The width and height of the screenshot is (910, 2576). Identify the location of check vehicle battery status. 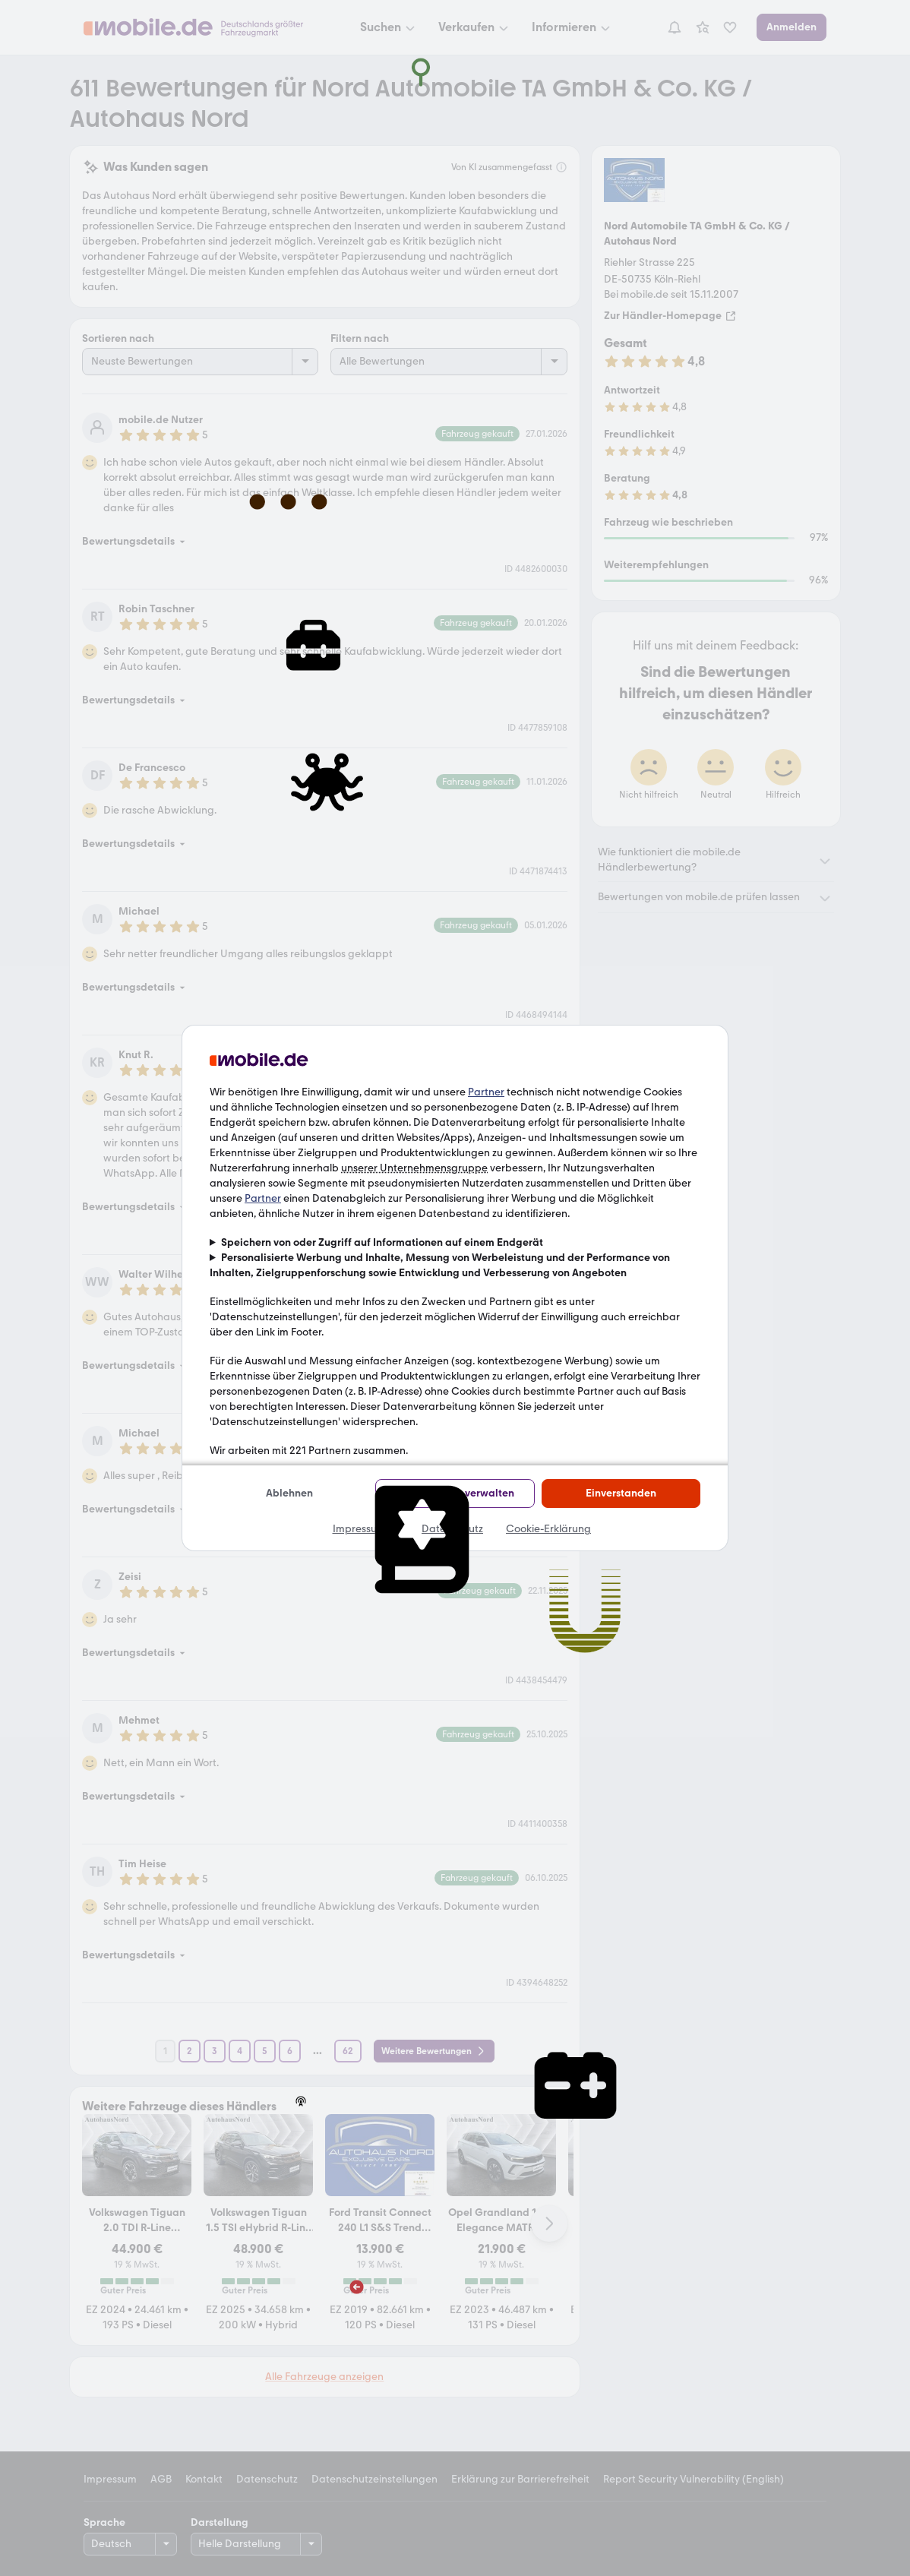
(575, 2088).